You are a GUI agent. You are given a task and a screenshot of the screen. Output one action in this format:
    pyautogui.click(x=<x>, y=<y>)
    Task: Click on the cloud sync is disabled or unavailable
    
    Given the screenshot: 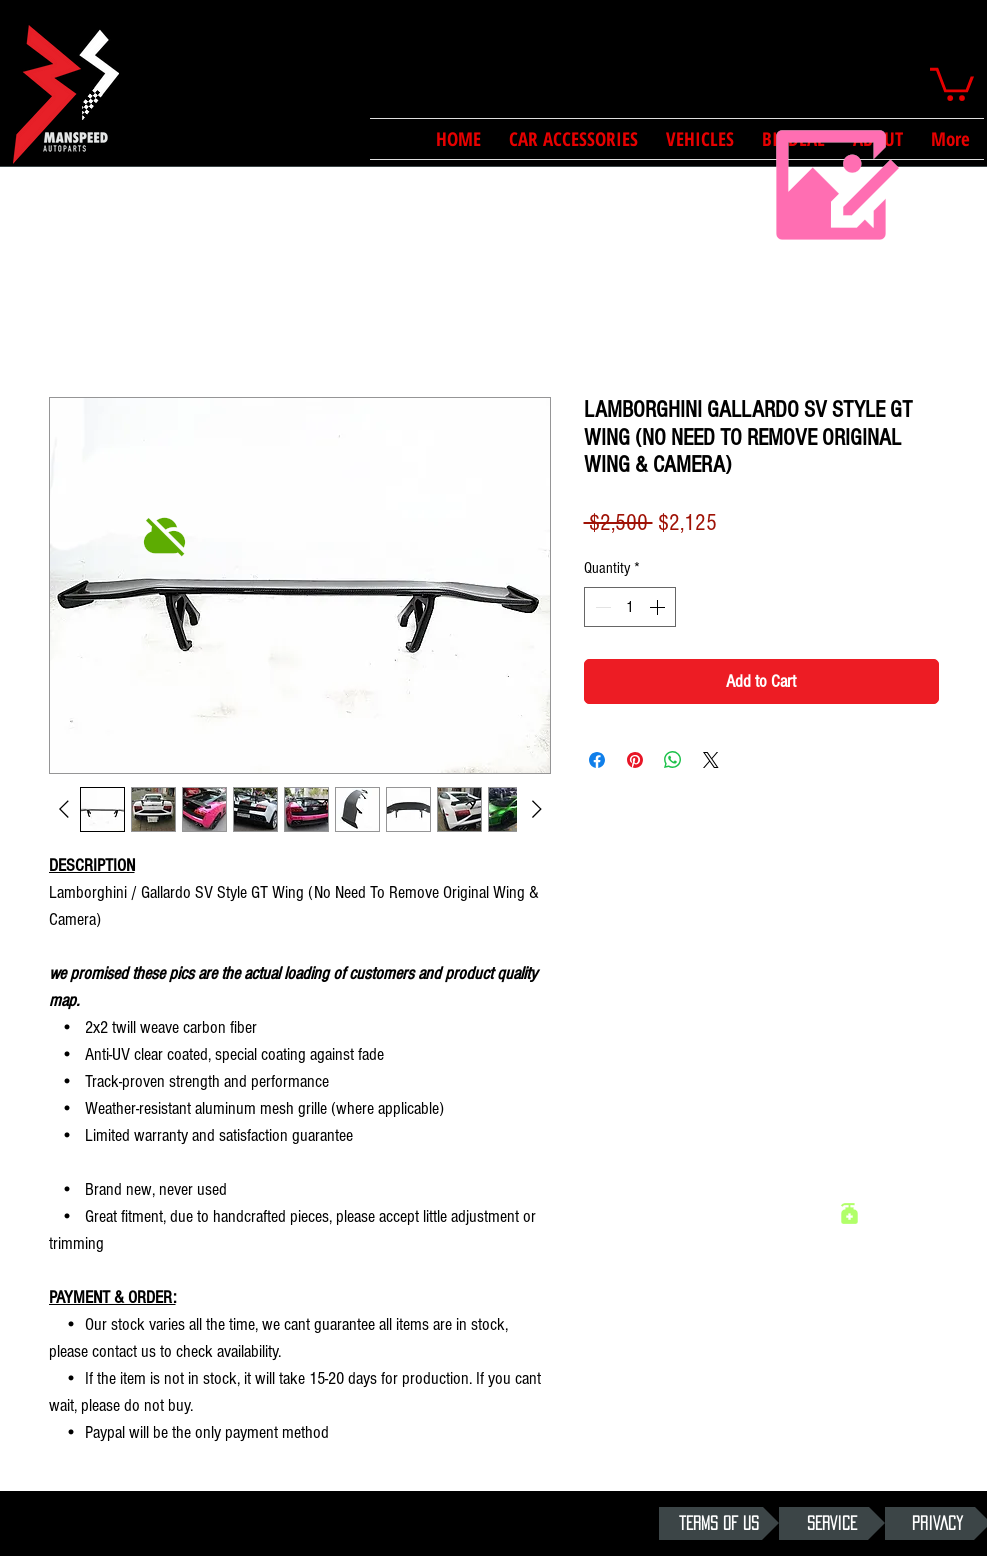 What is the action you would take?
    pyautogui.click(x=164, y=536)
    